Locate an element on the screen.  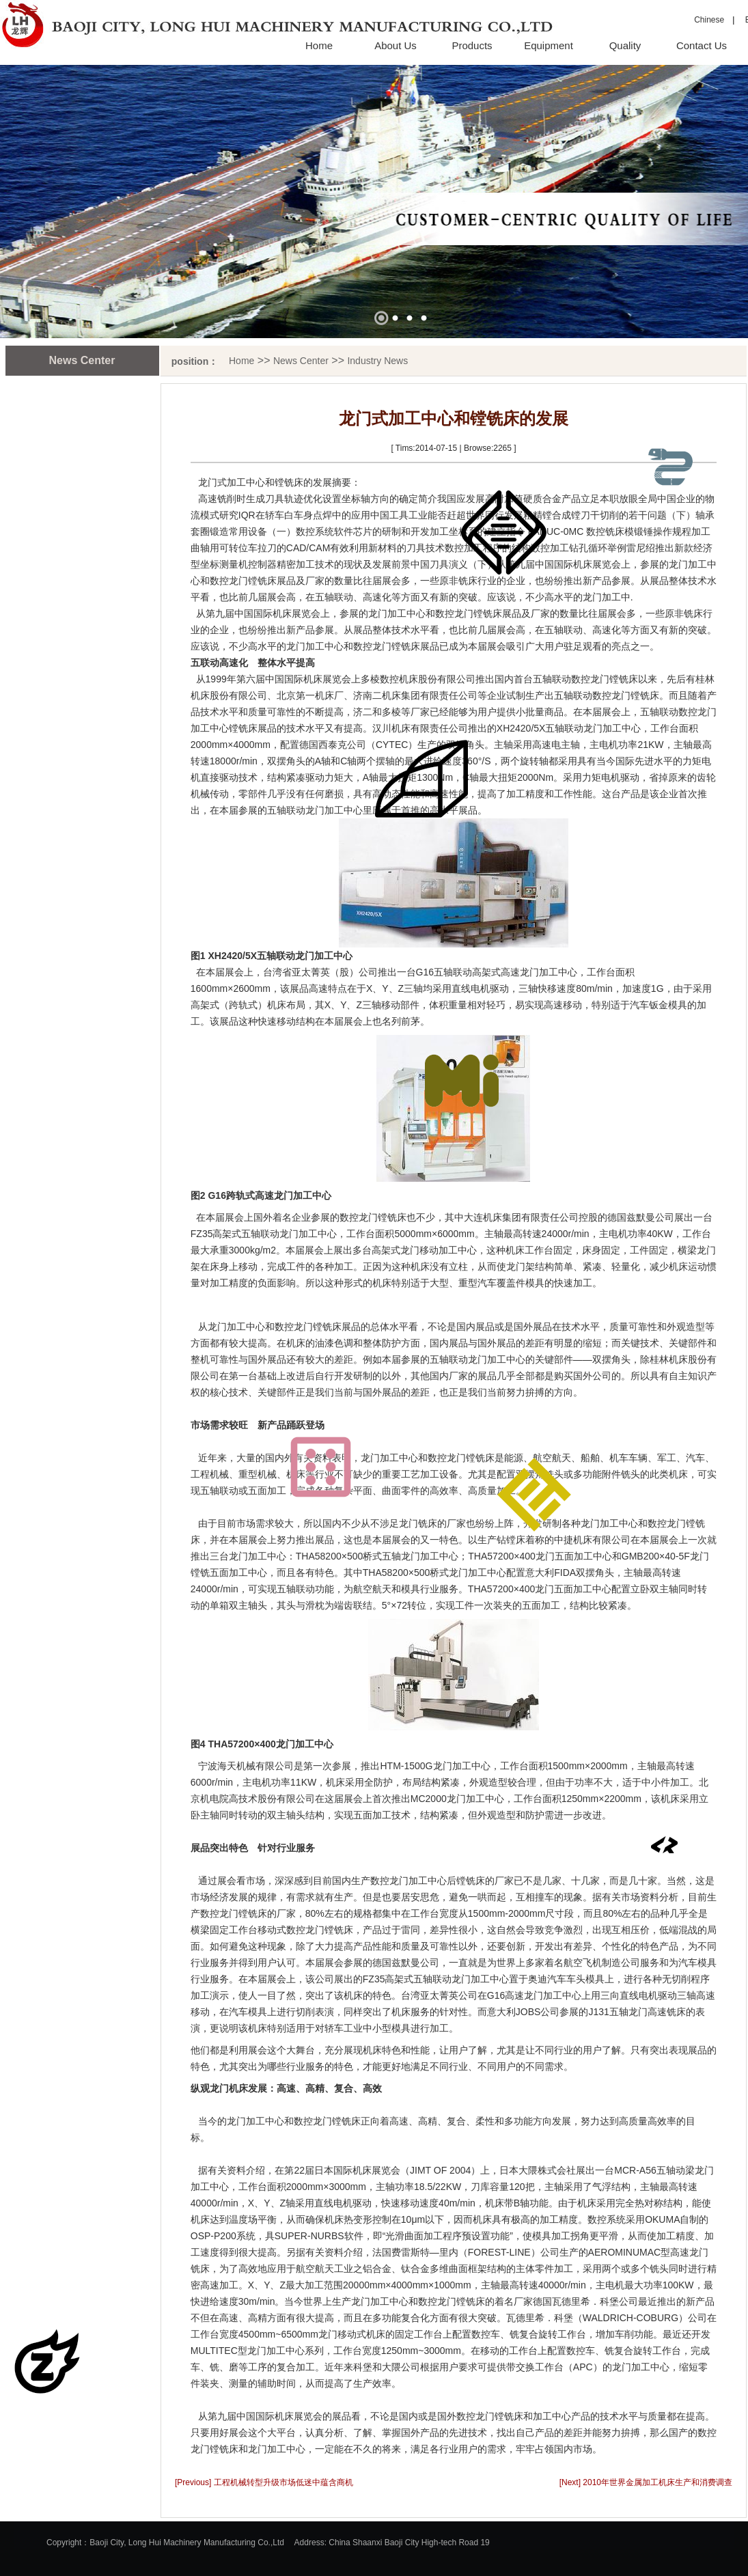
litiengine game engine logo is located at coordinates (534, 1495).